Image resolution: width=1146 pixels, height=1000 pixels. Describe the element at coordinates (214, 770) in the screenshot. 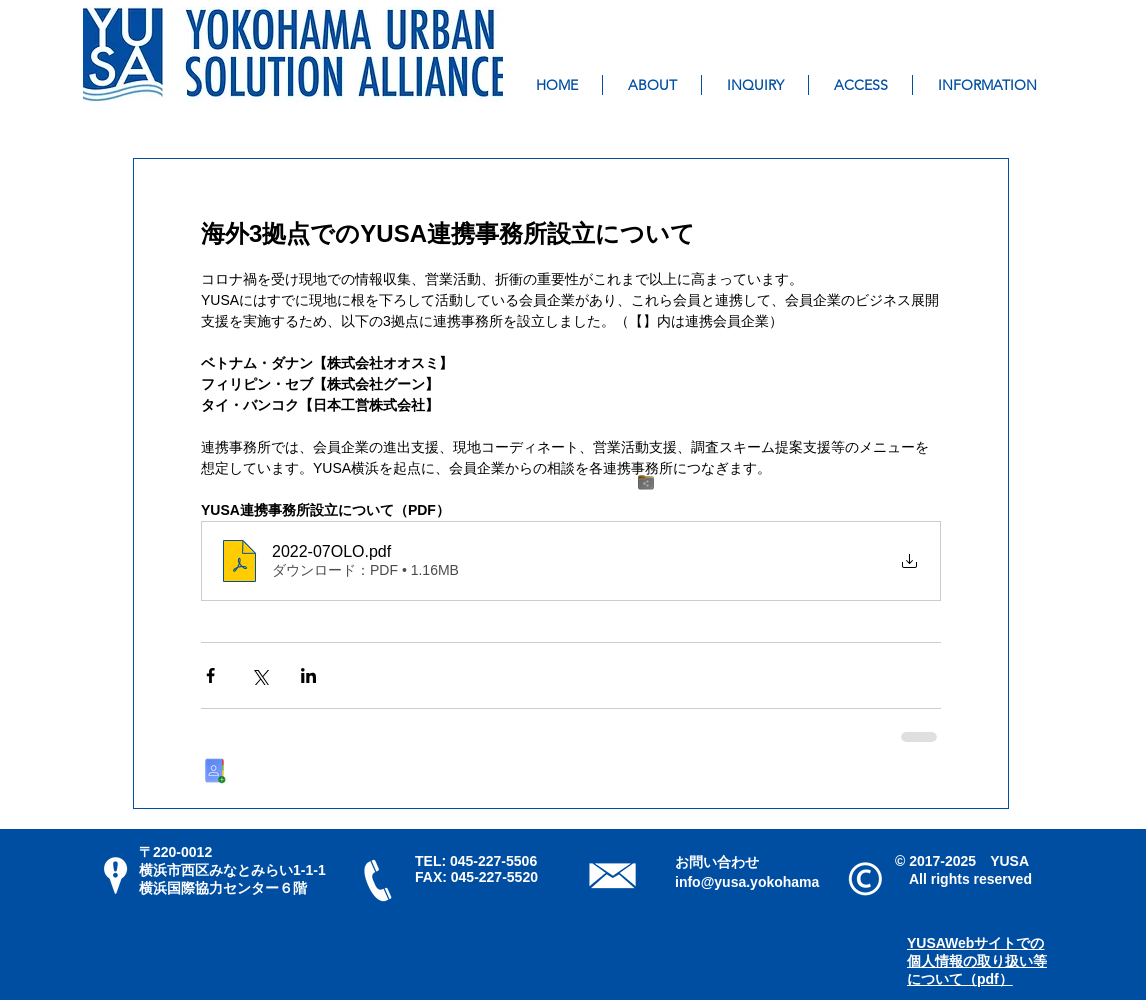

I see `add a new contact` at that location.